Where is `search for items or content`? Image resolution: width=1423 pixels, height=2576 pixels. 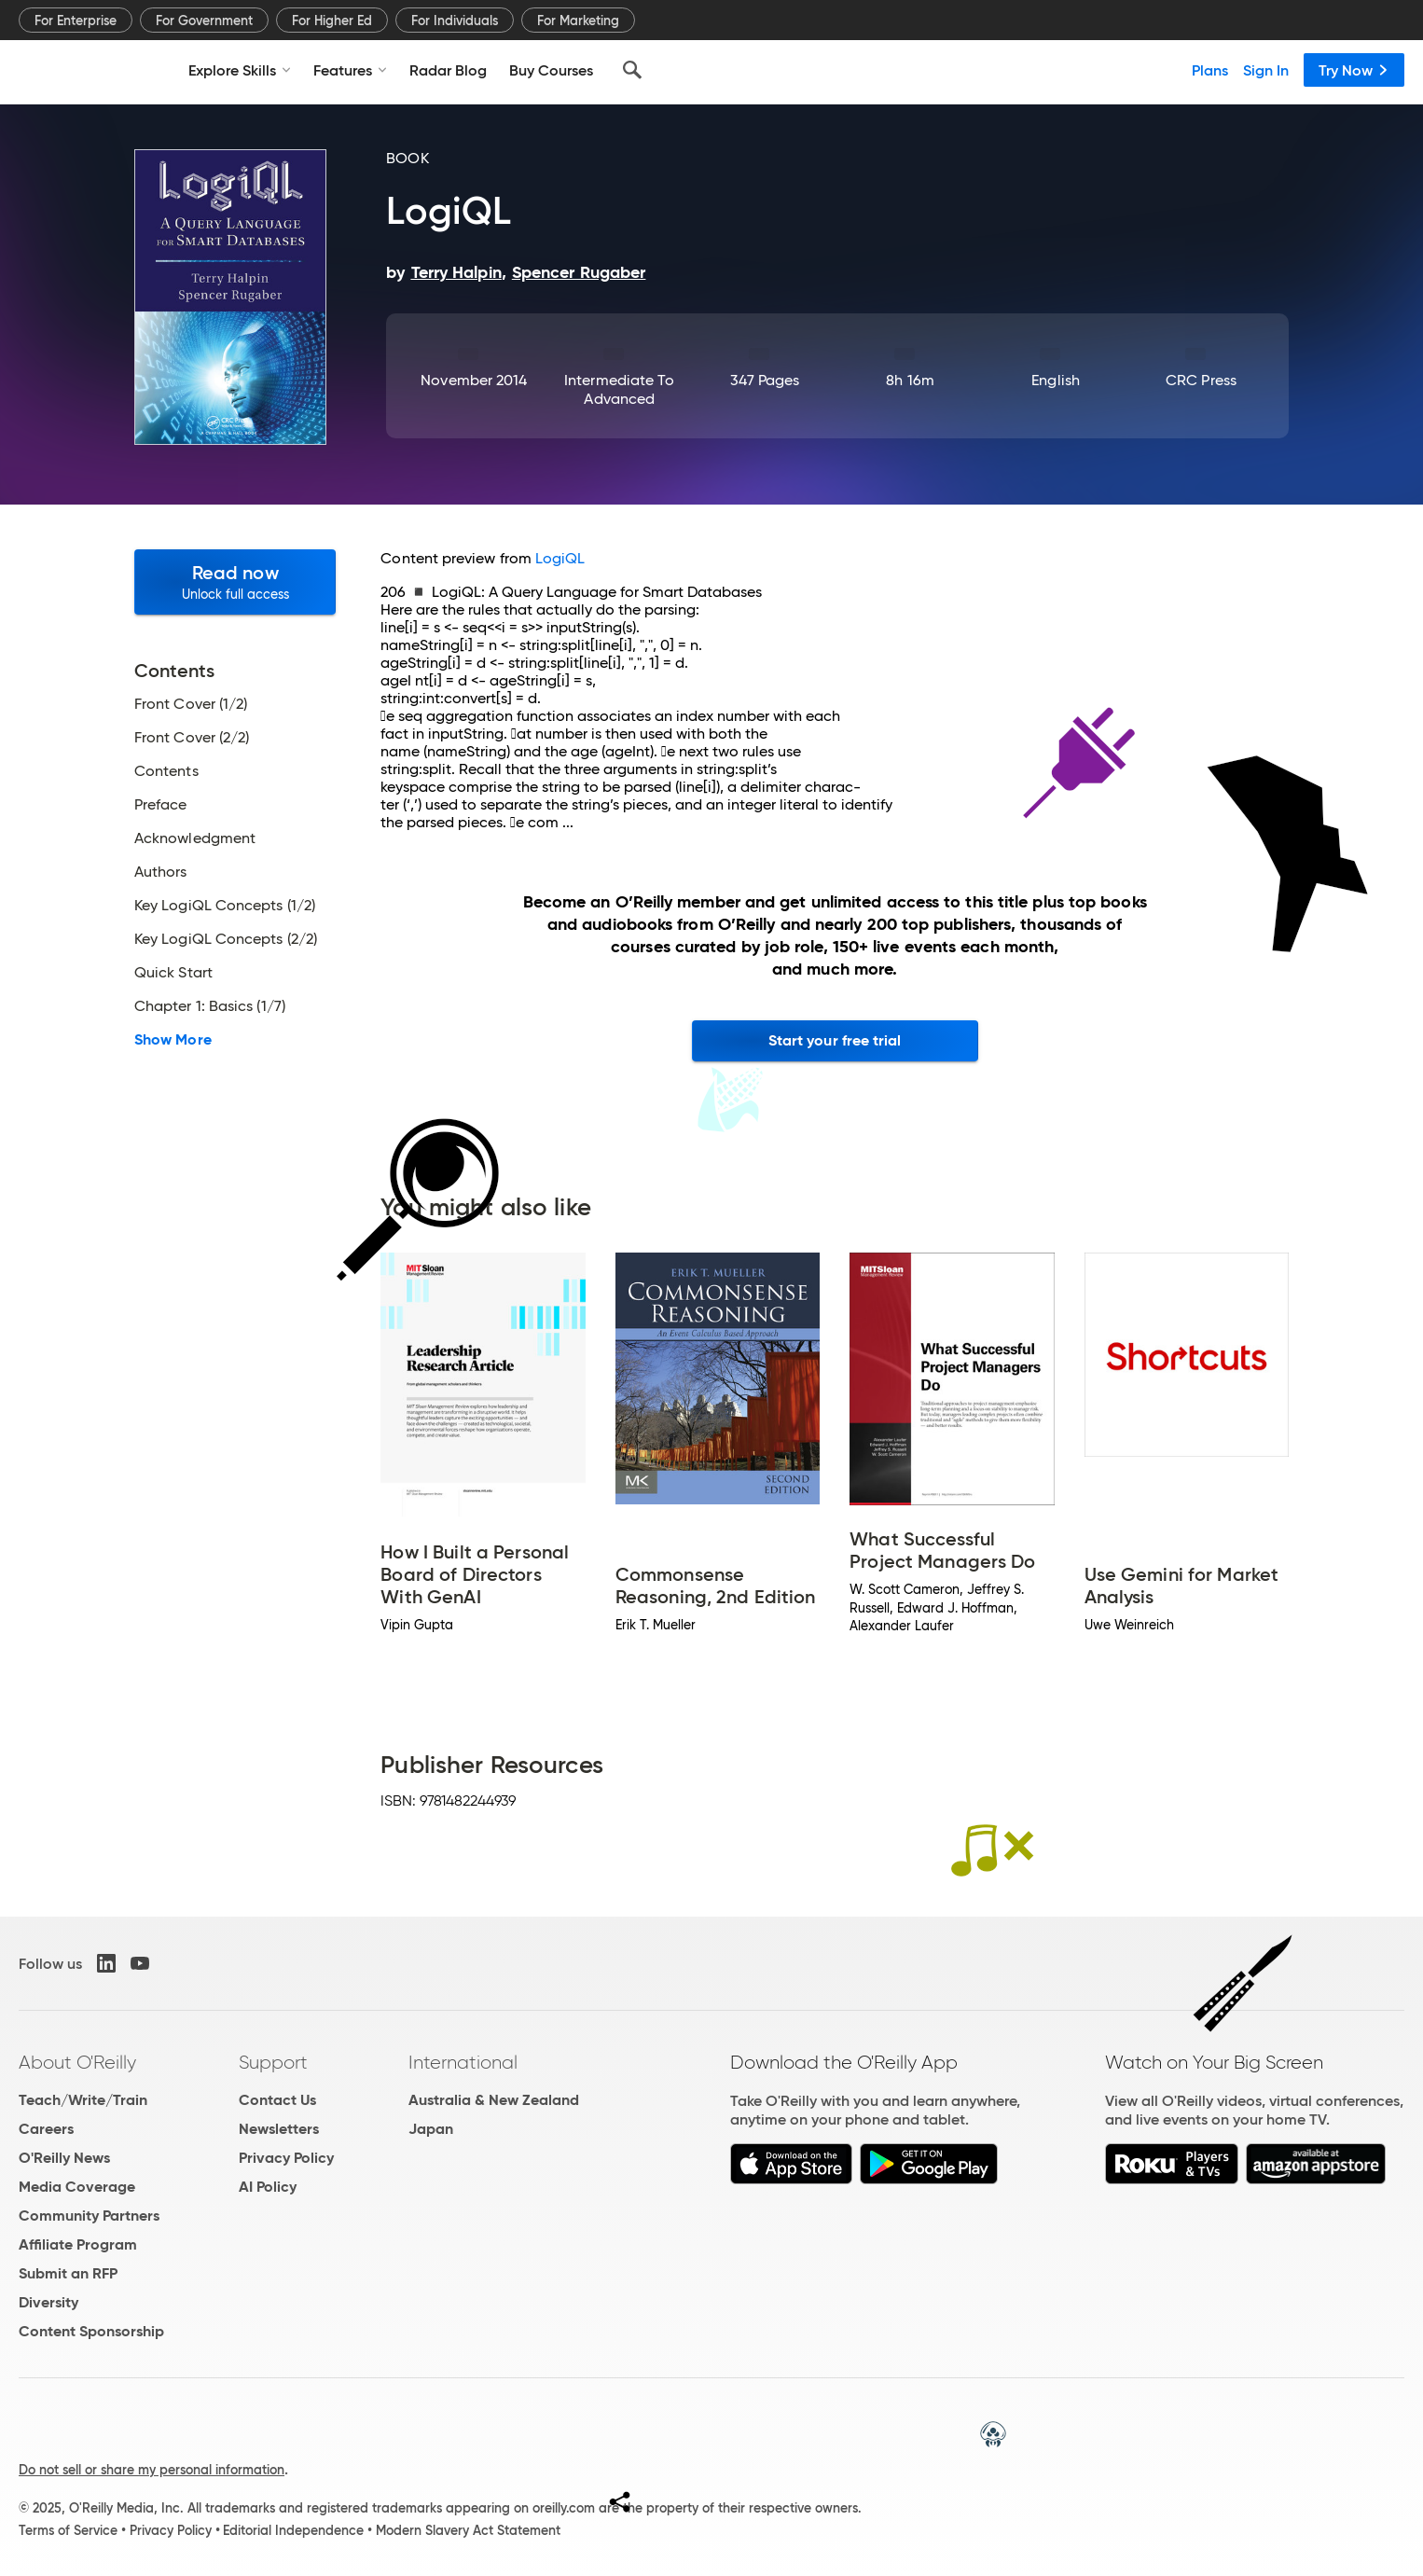
search for items or content is located at coordinates (417, 1200).